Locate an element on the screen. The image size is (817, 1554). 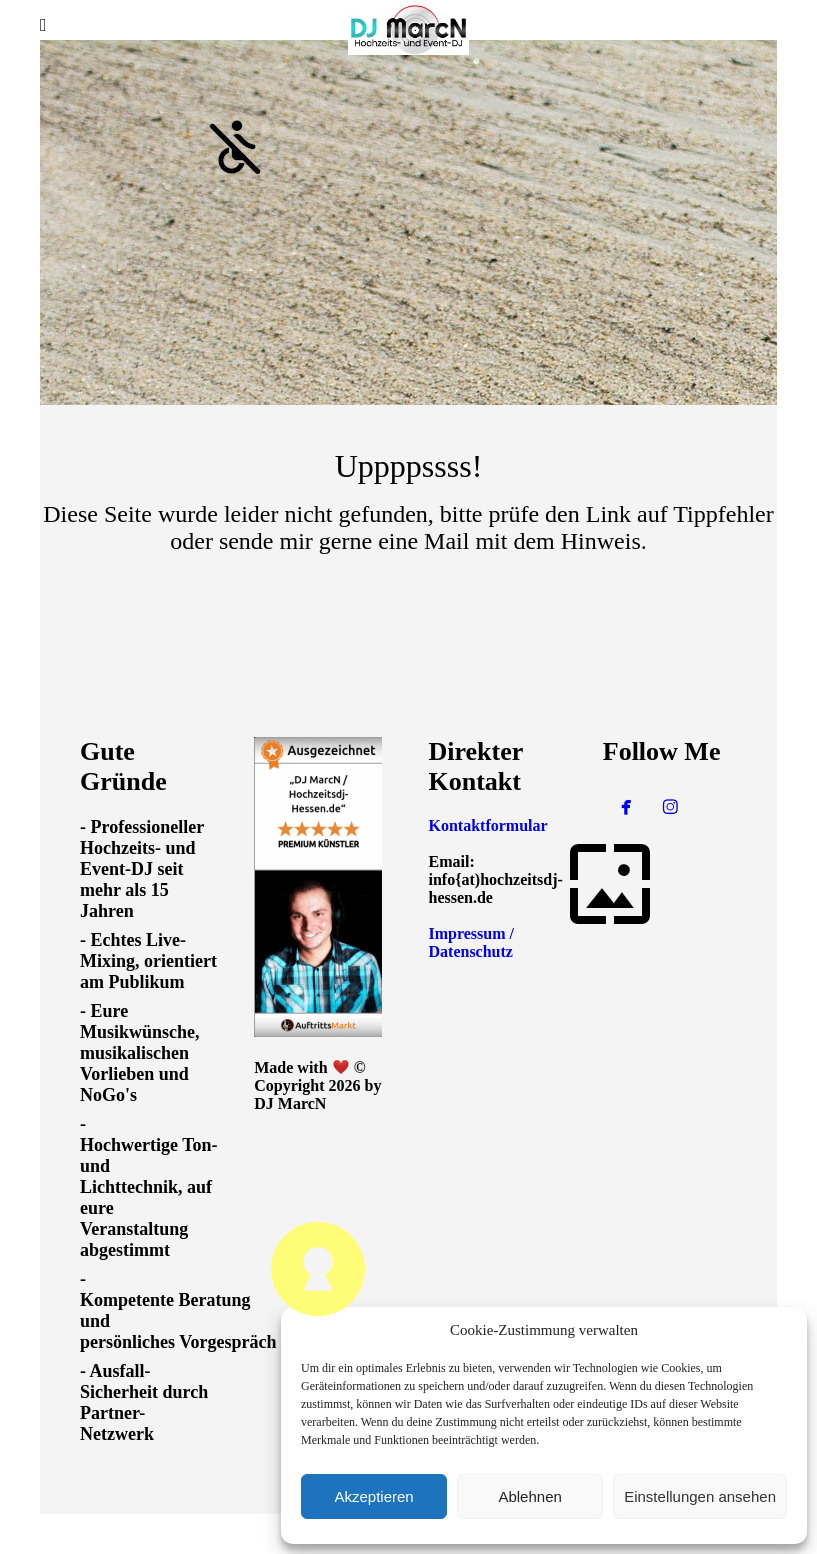
indicates location or service is not wheelchair accessible is located at coordinates (237, 147).